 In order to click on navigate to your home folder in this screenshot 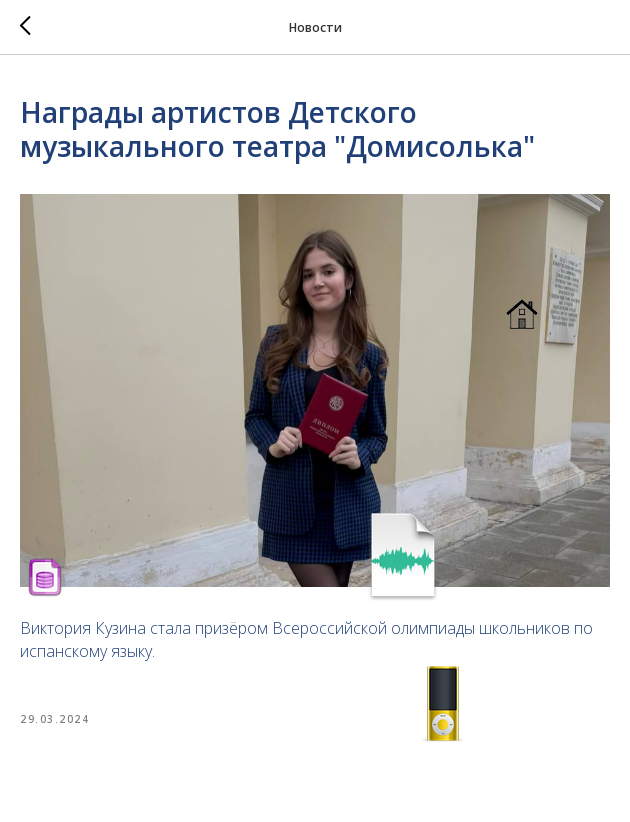, I will do `click(522, 314)`.